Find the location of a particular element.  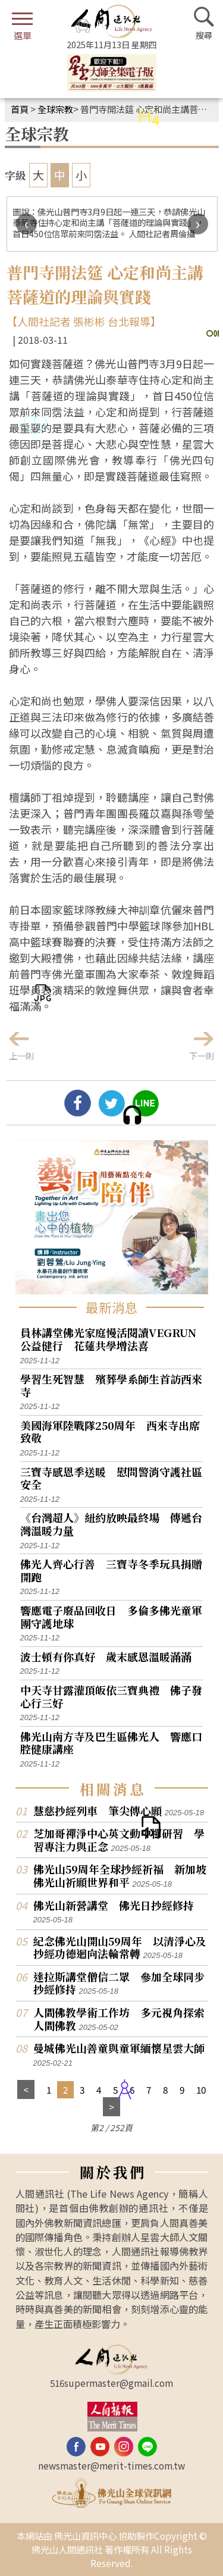

access drawing or drafting tools is located at coordinates (124, 2089).